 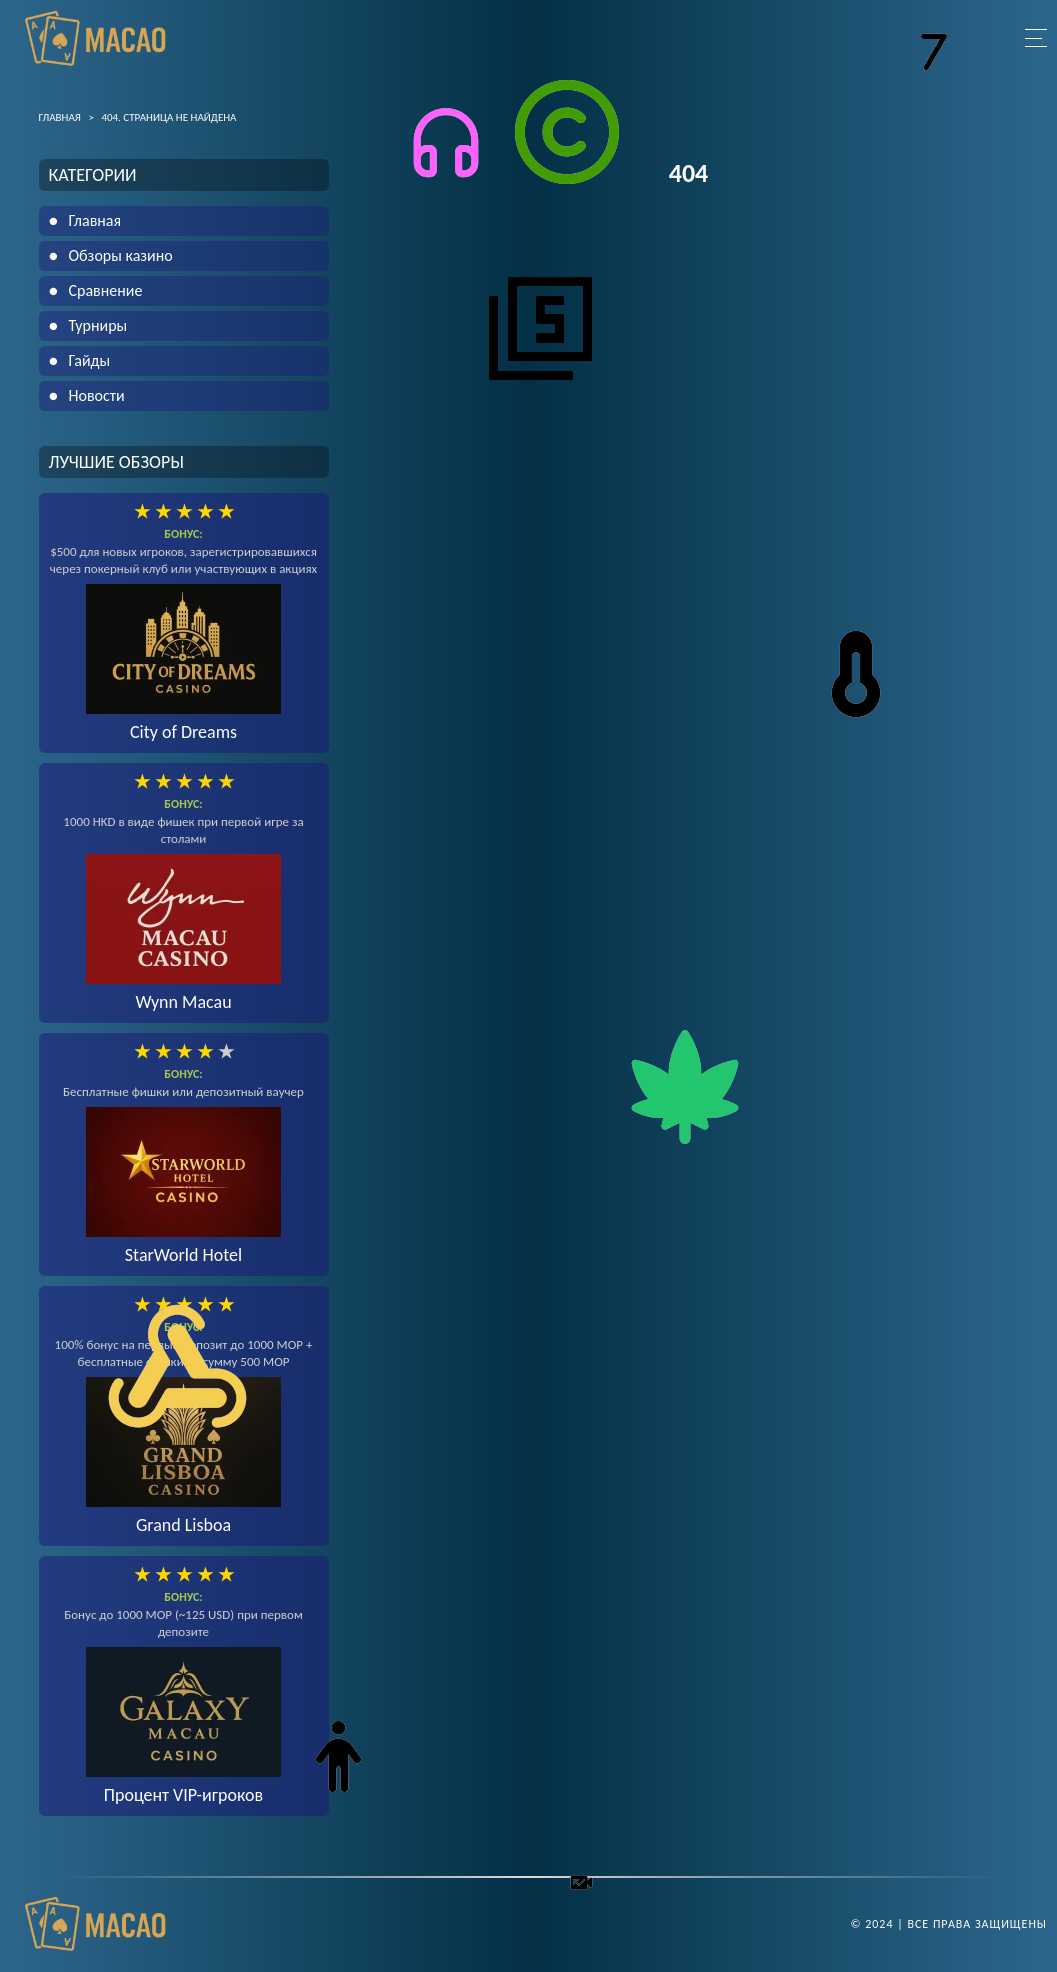 I want to click on indicates the number seven in a list or count, so click(x=934, y=52).